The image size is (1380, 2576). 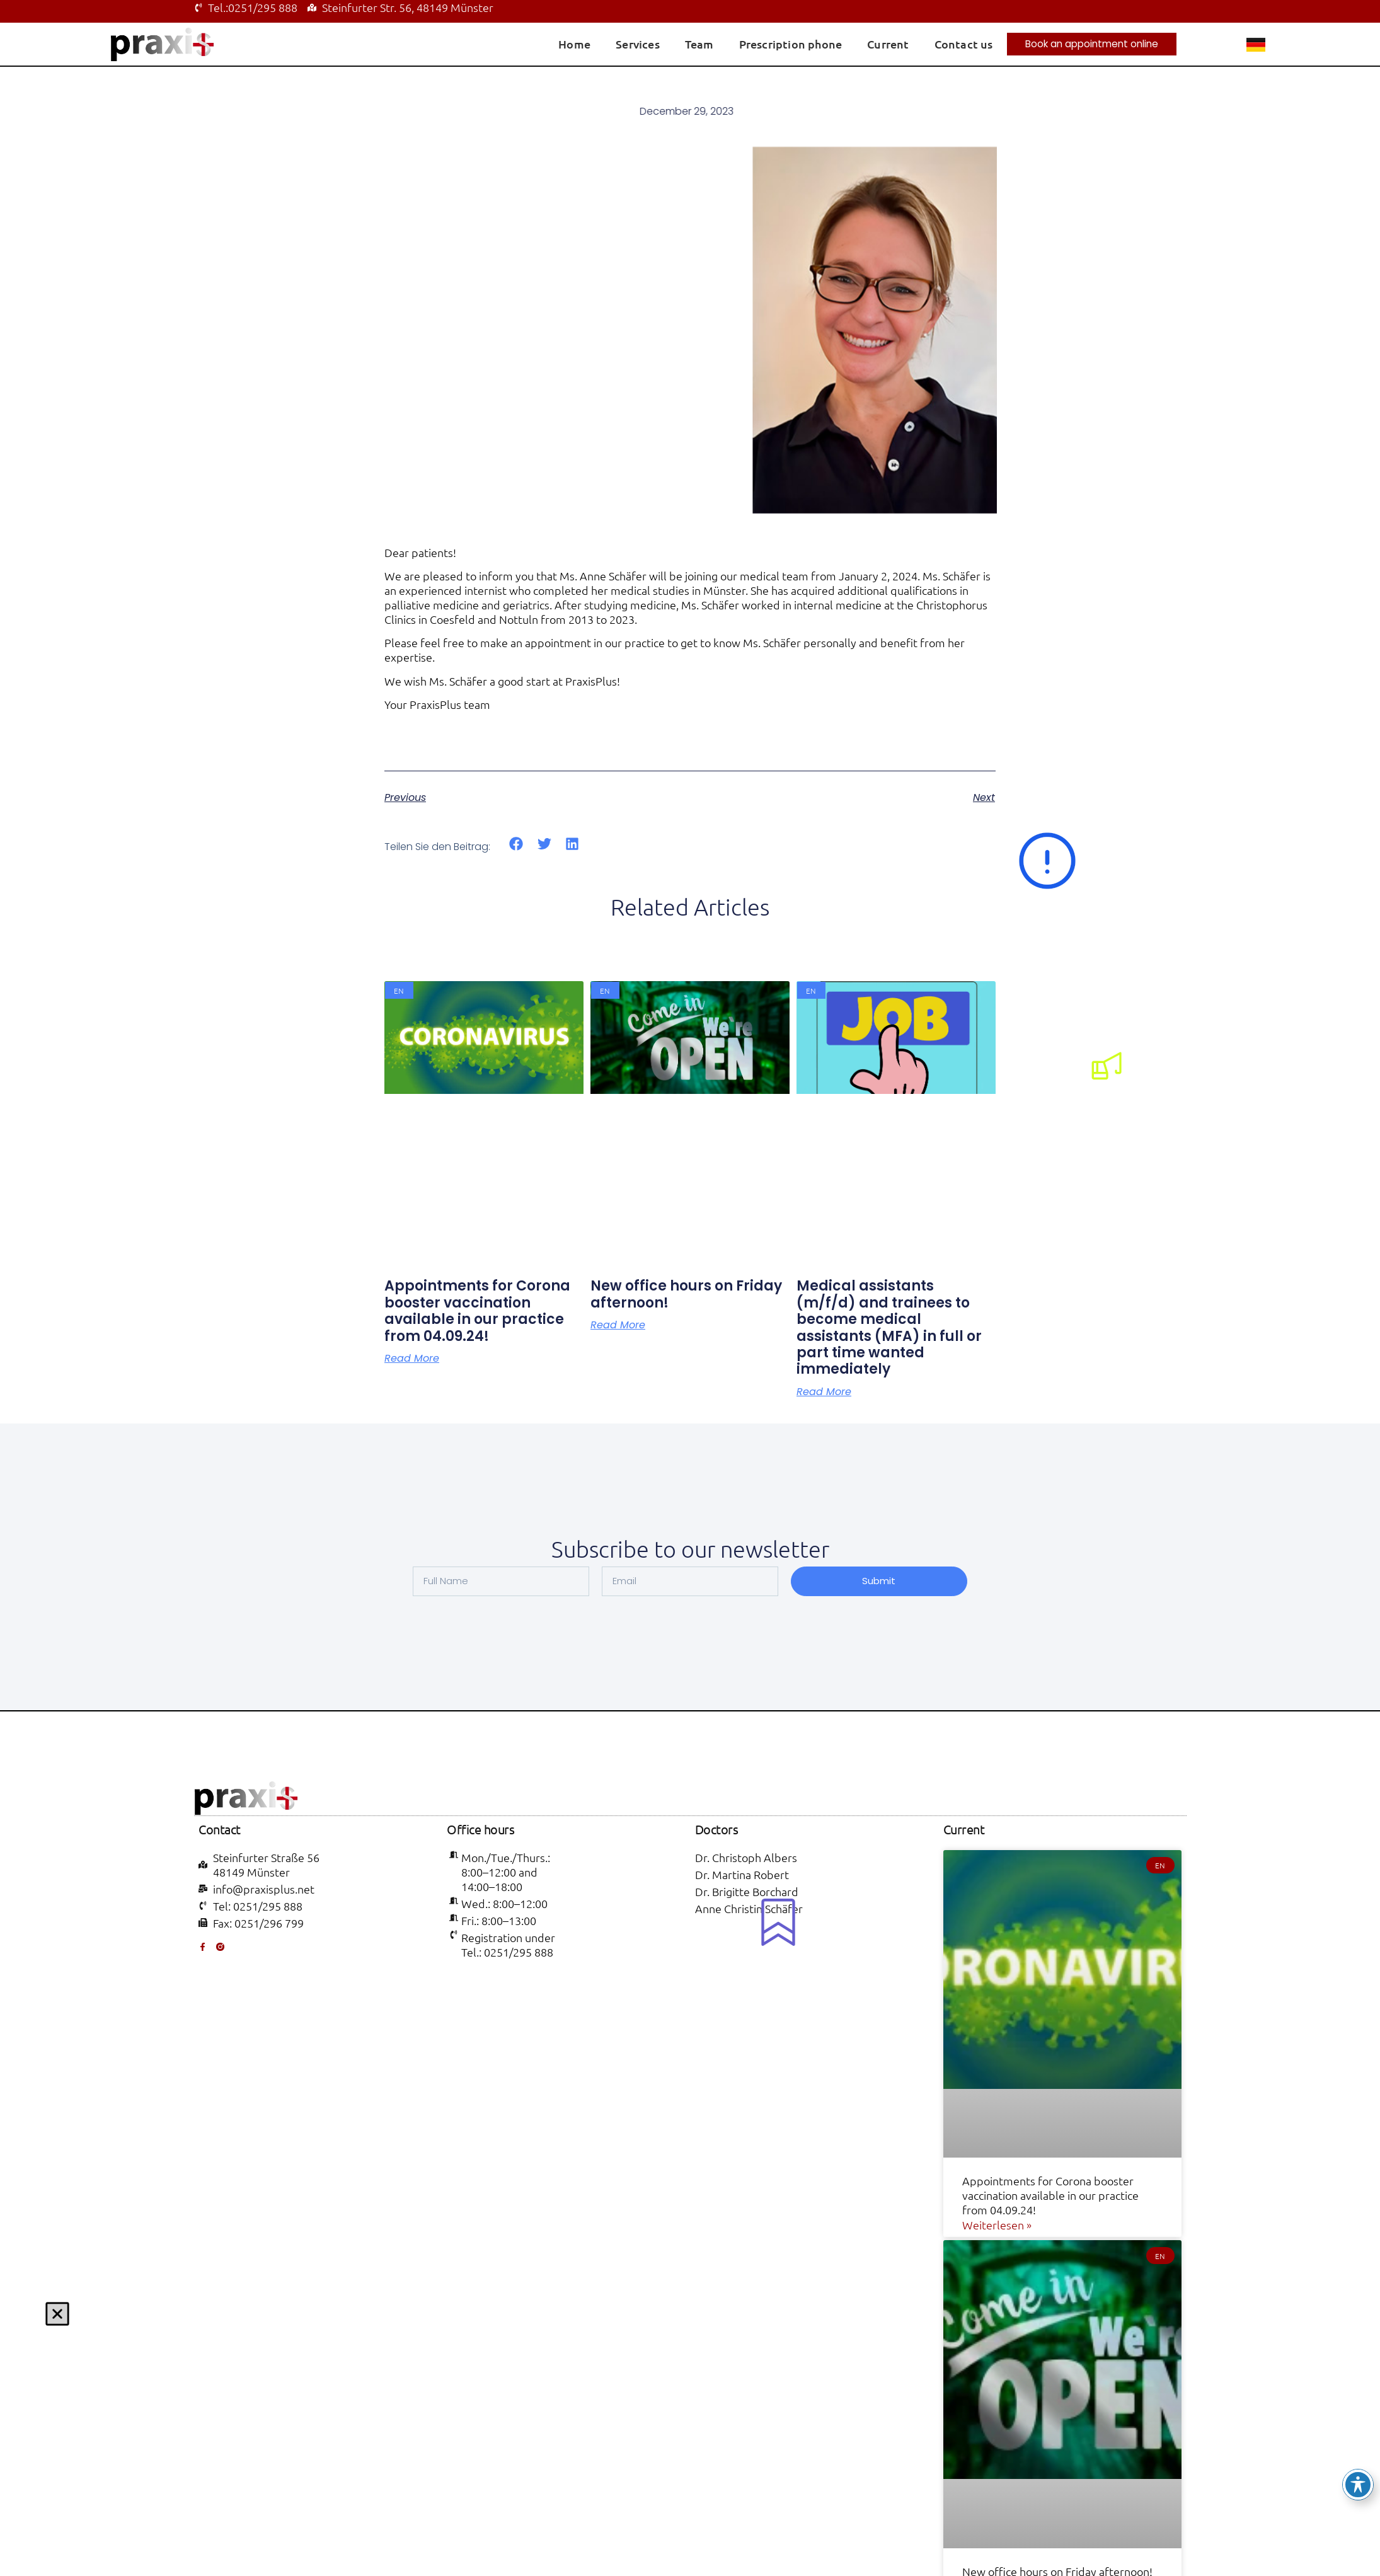 What do you see at coordinates (1047, 861) in the screenshot?
I see `indicates a warning or alert requiring attention` at bounding box center [1047, 861].